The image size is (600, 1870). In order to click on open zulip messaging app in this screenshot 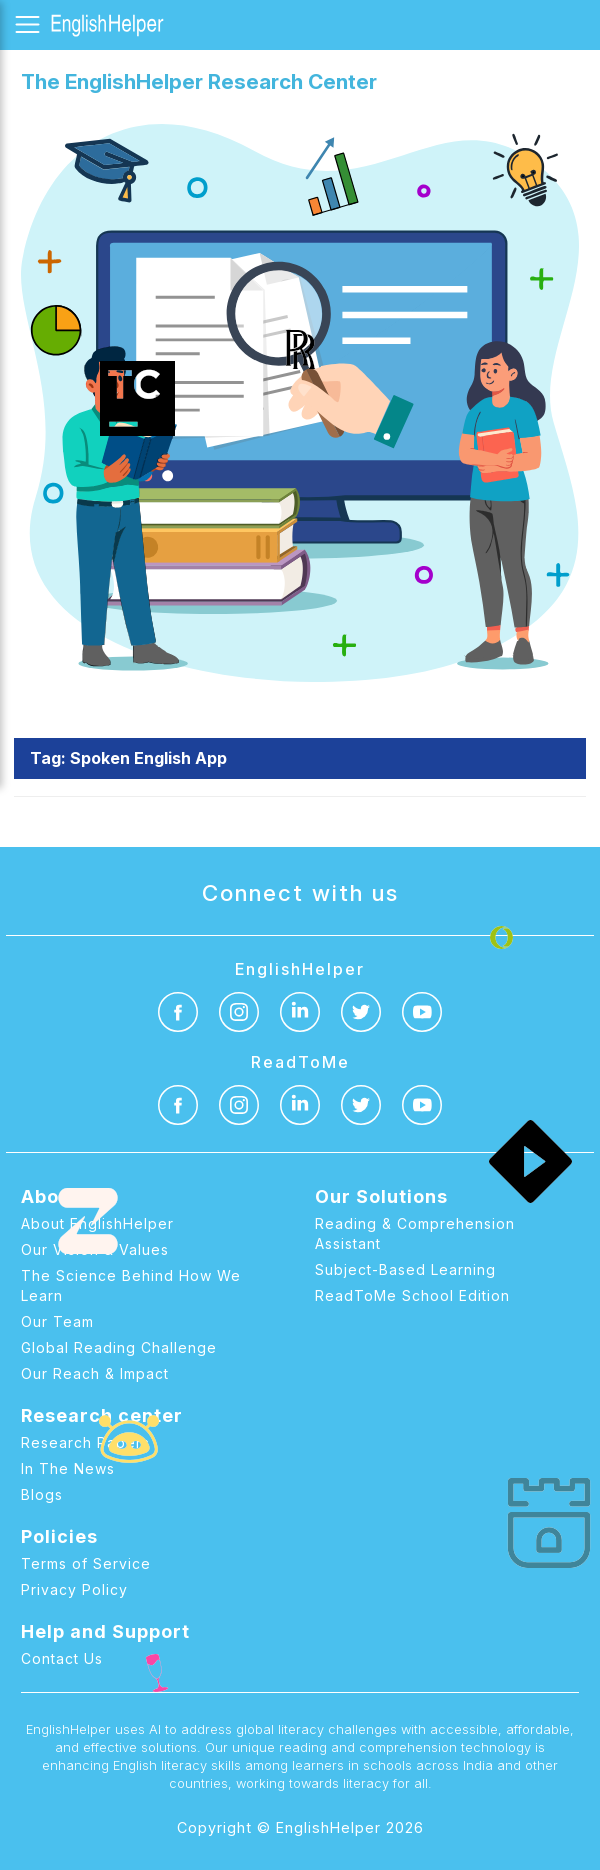, I will do `click(88, 1221)`.